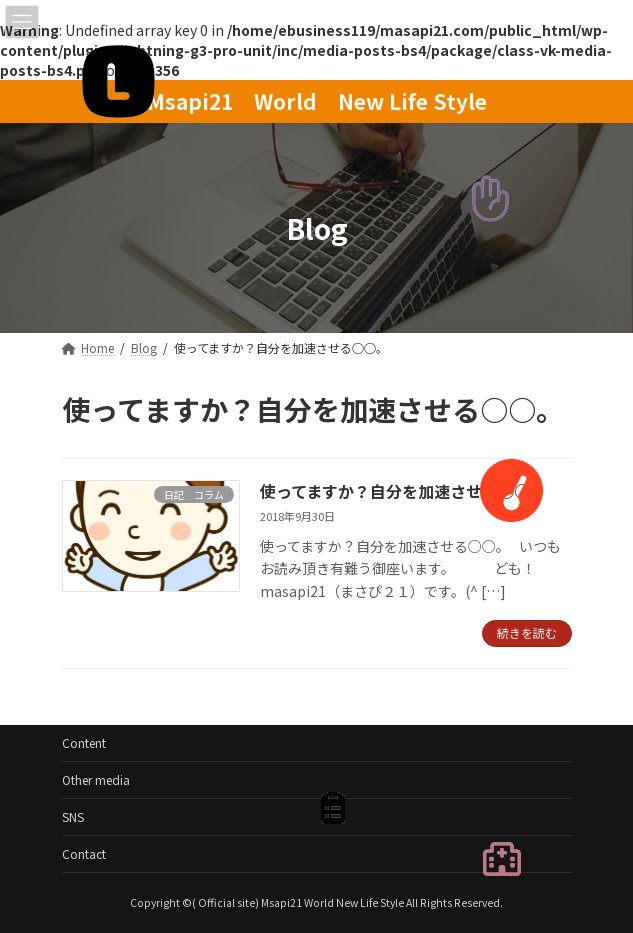  What do you see at coordinates (333, 808) in the screenshot?
I see `view checklist or task list` at bounding box center [333, 808].